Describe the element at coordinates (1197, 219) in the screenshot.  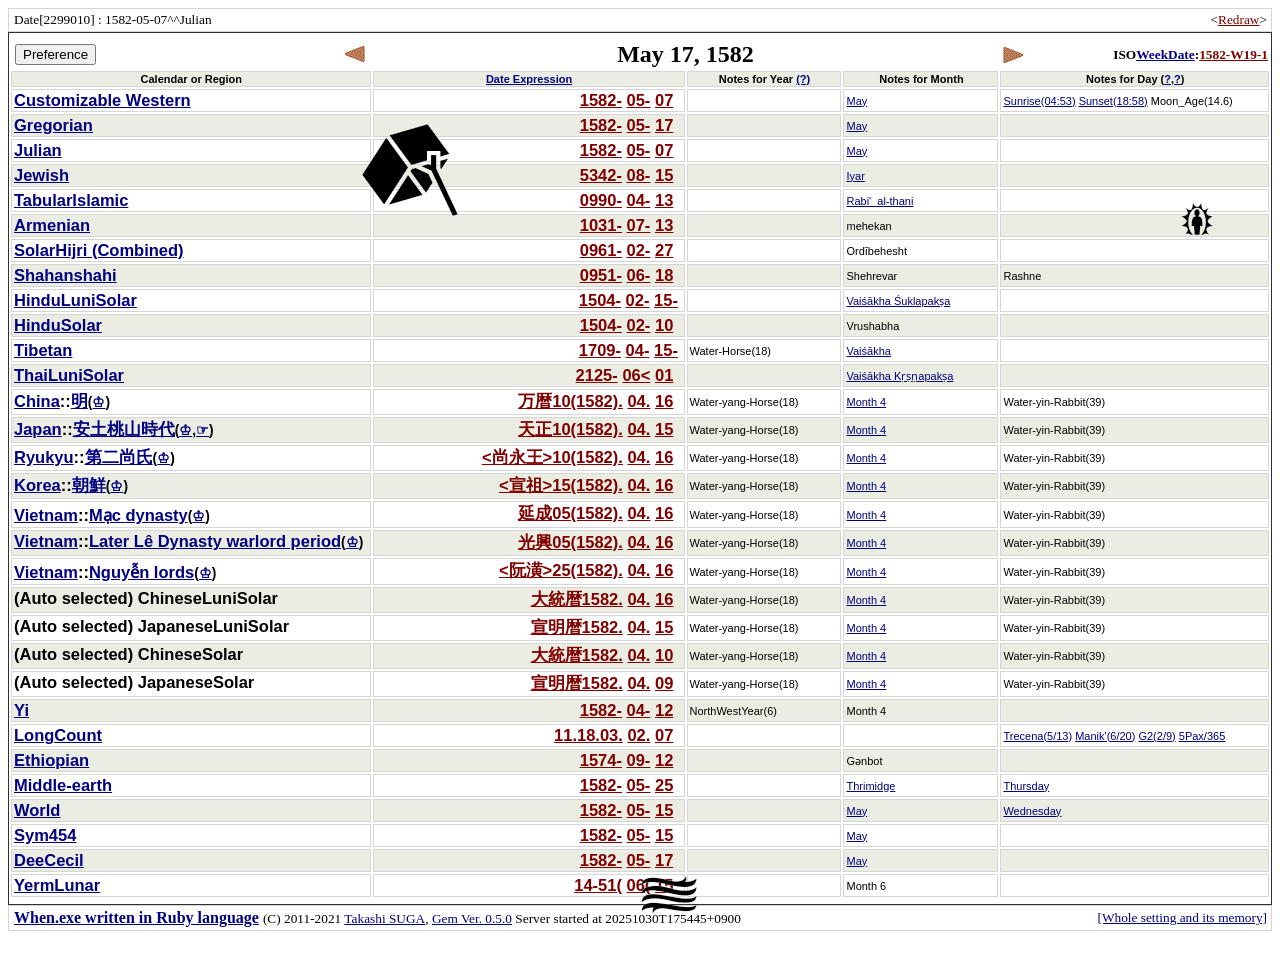
I see `activate aura or special ability` at that location.